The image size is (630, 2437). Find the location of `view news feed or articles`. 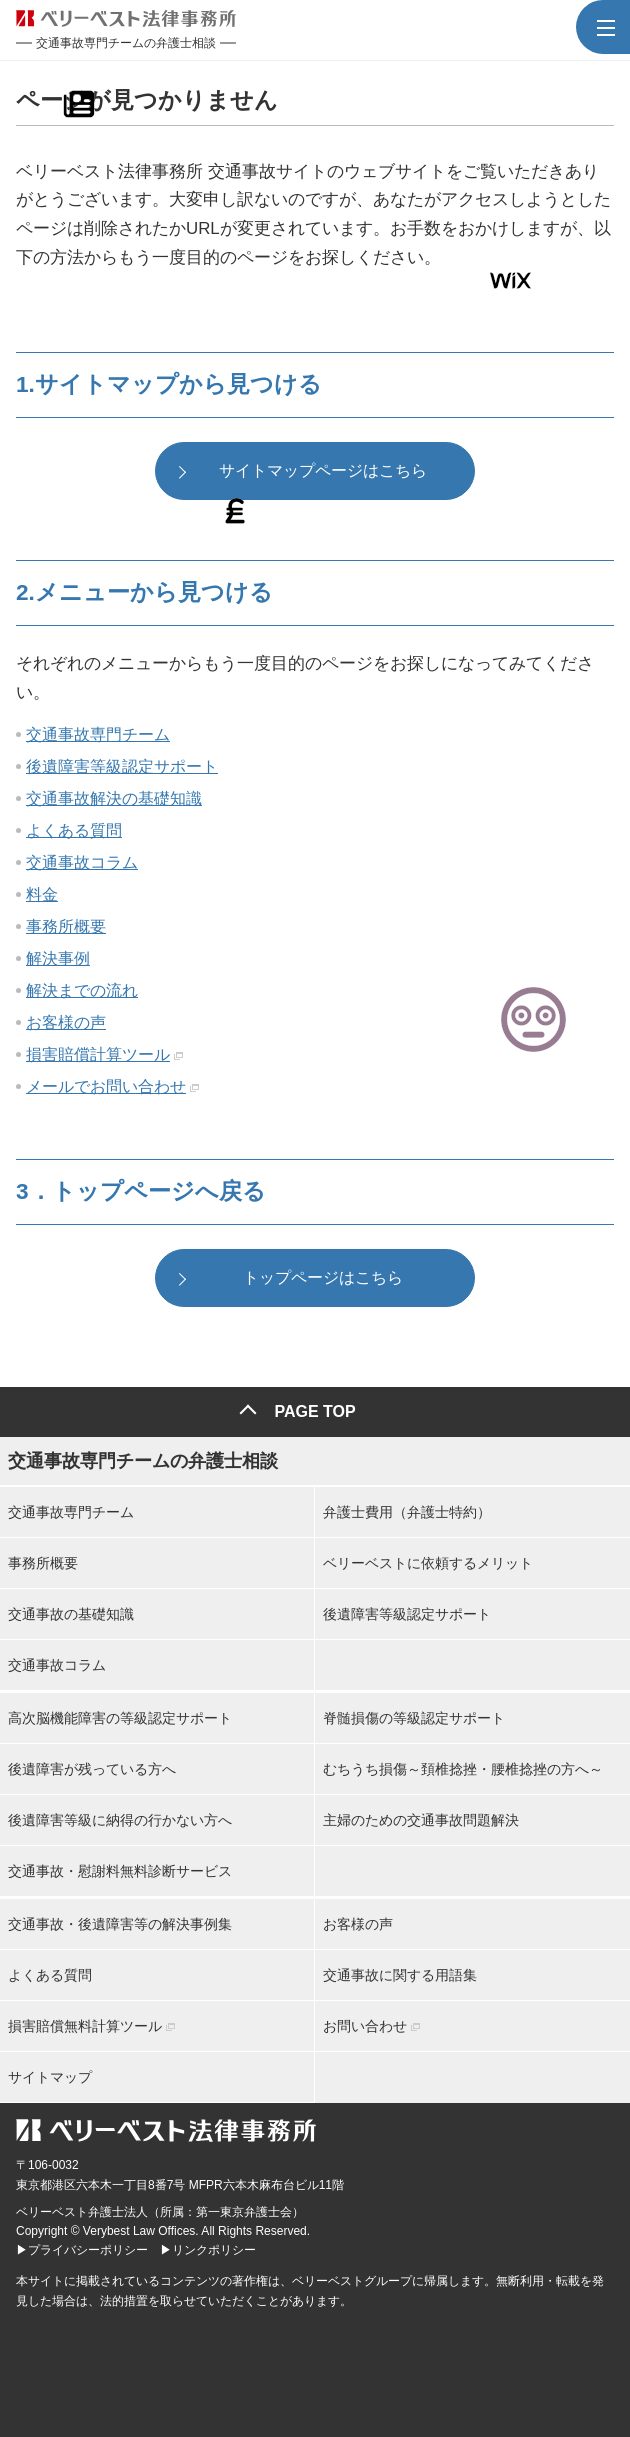

view news feed or articles is located at coordinates (79, 104).